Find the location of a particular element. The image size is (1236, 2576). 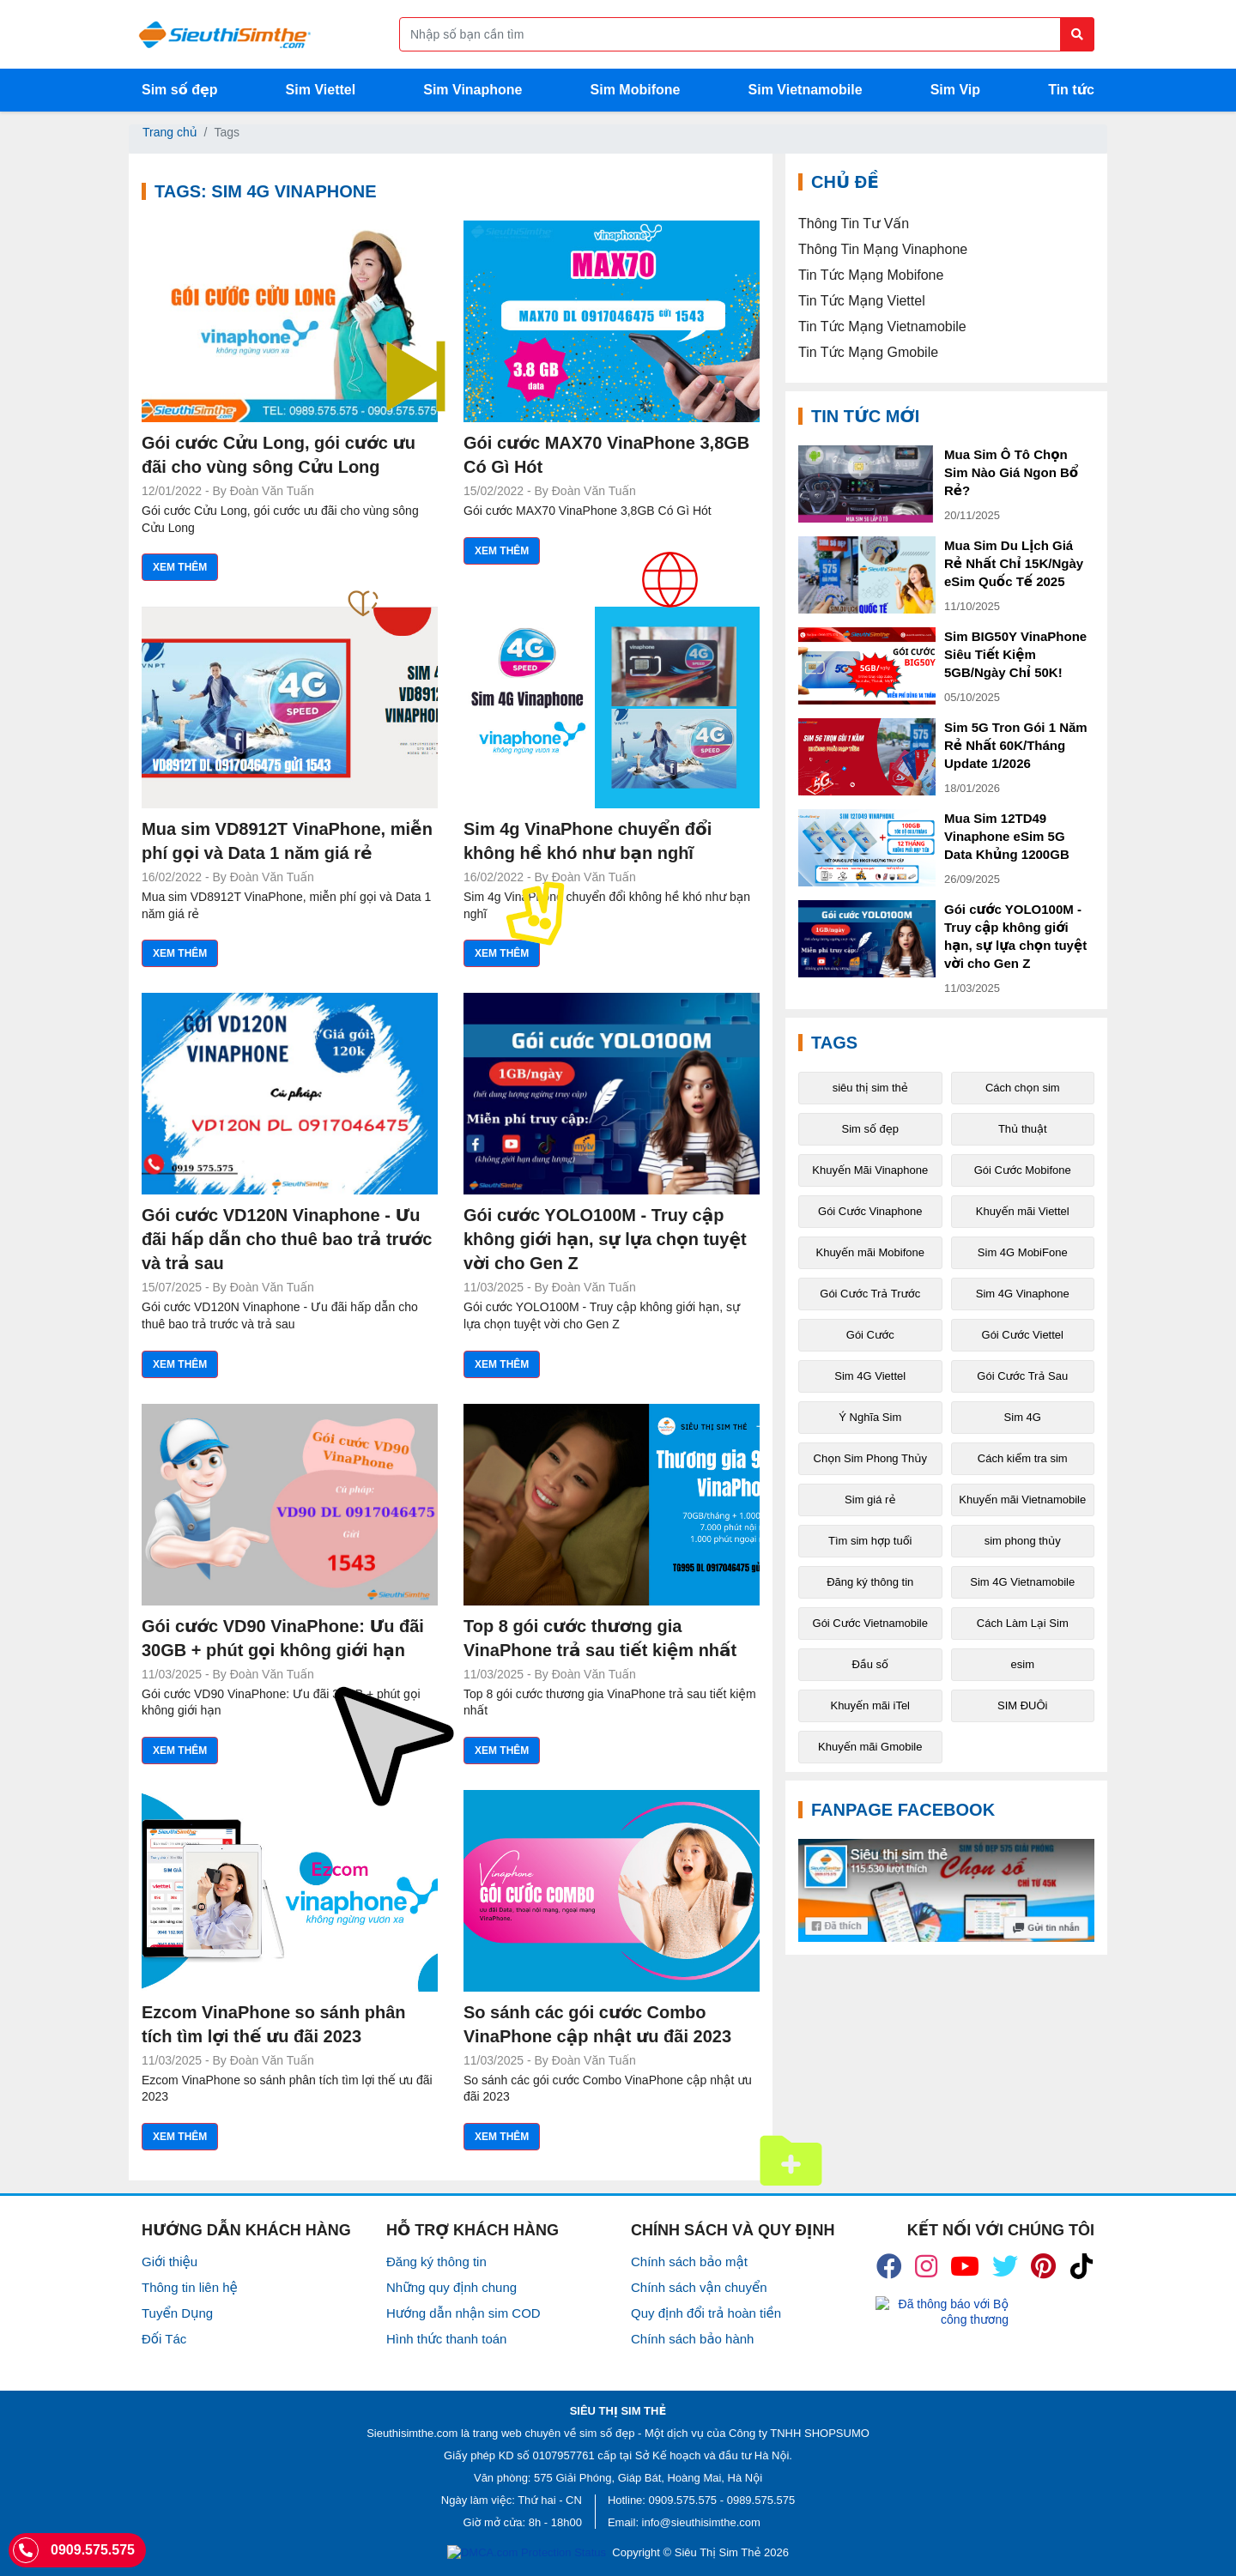

create a new folder is located at coordinates (791, 2159).